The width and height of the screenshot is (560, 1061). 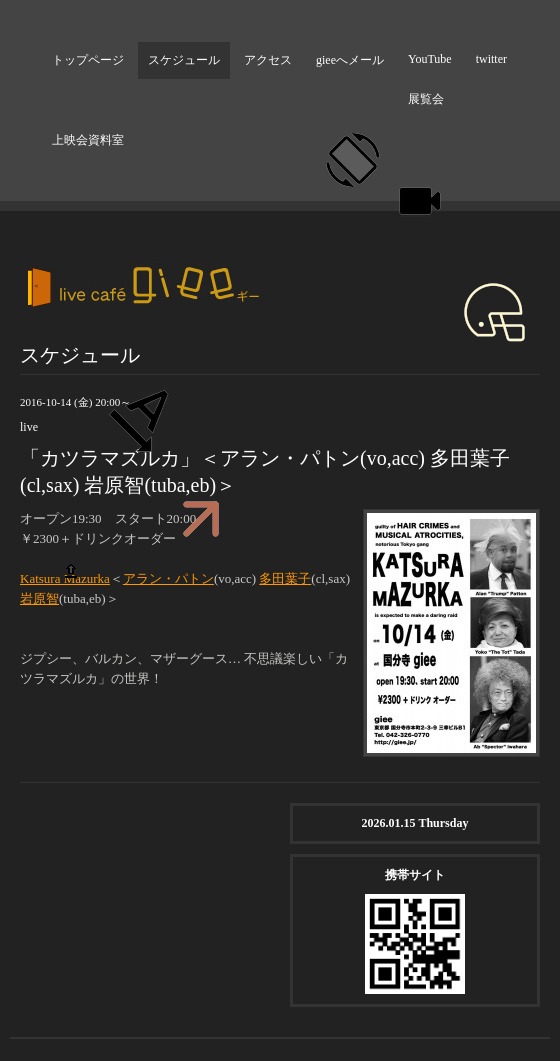 What do you see at coordinates (201, 519) in the screenshot?
I see `open link in new tab or window` at bounding box center [201, 519].